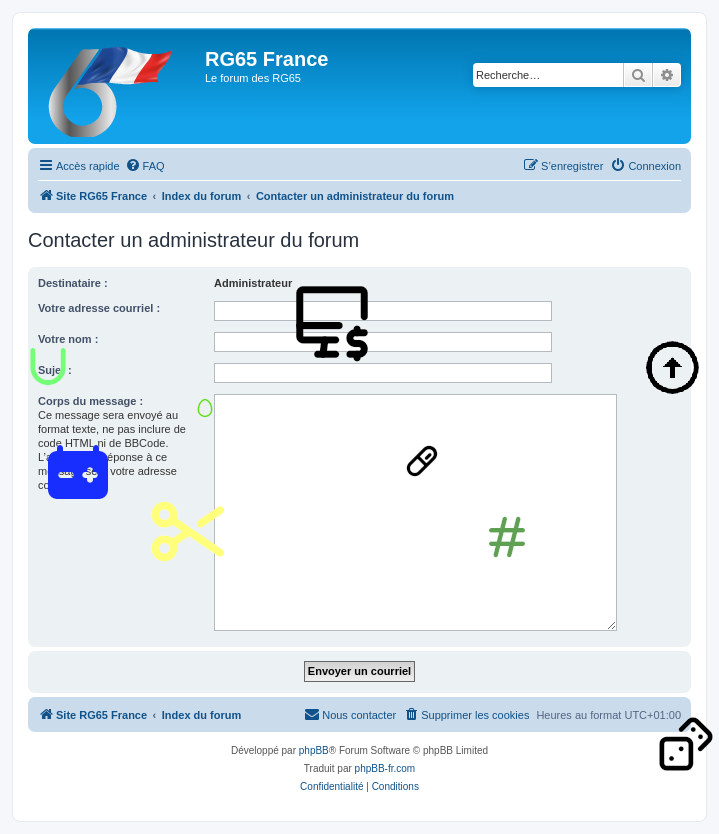  What do you see at coordinates (78, 475) in the screenshot?
I see `indicates vehicle battery status` at bounding box center [78, 475].